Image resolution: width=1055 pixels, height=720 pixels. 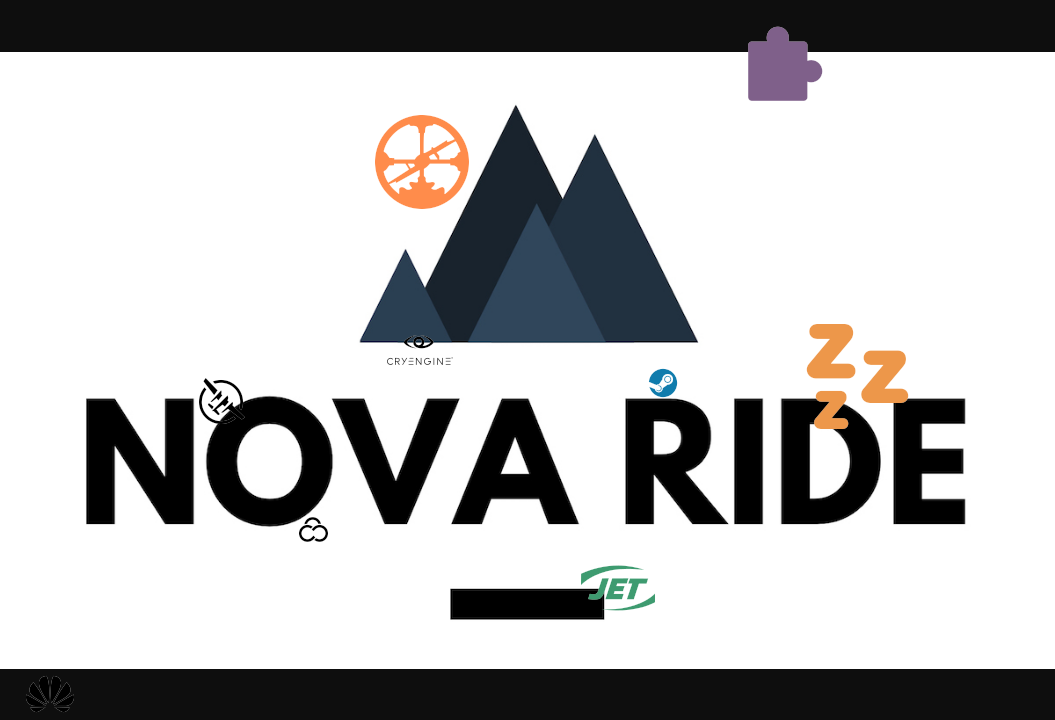 What do you see at coordinates (857, 376) in the screenshot?
I see `LazyVim neovim configuration logo` at bounding box center [857, 376].